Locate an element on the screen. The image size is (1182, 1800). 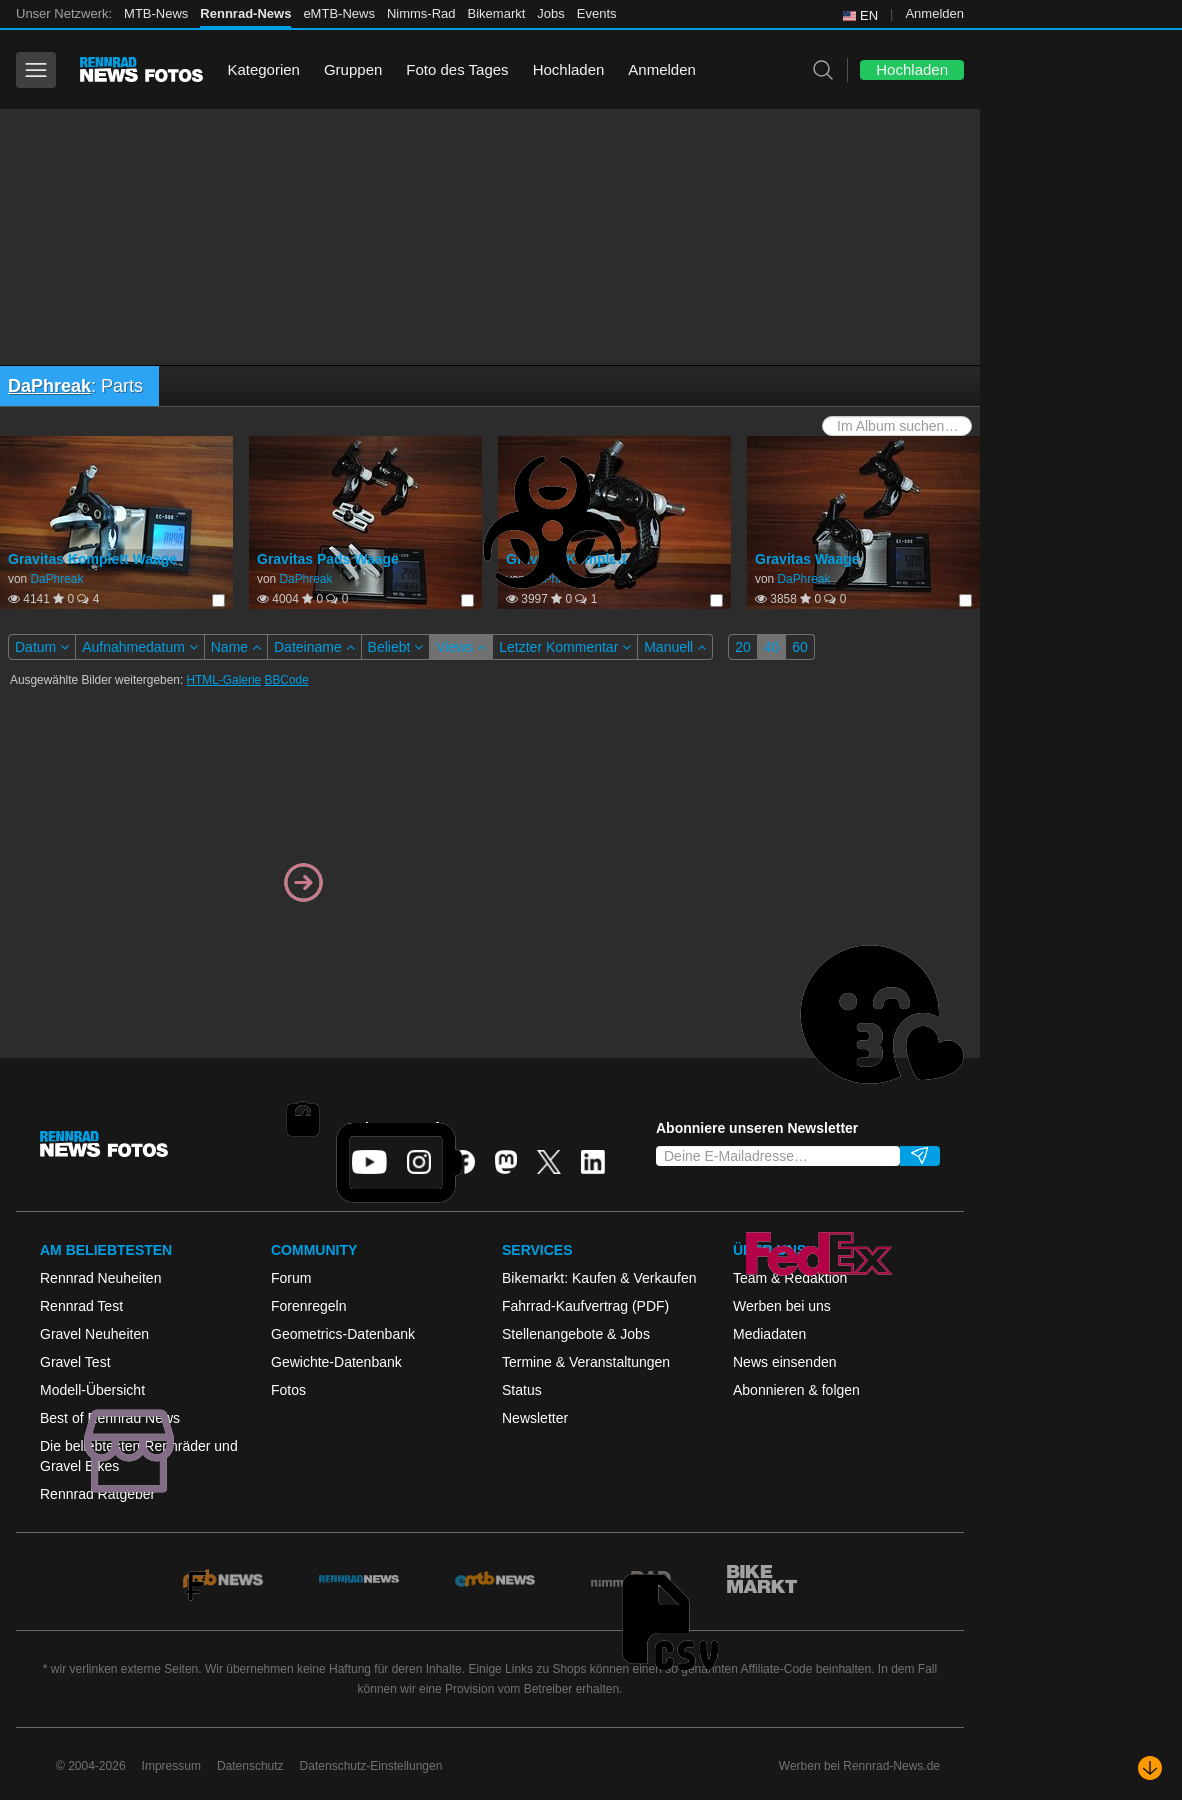
open or view a CSV file is located at coordinates (667, 1619).